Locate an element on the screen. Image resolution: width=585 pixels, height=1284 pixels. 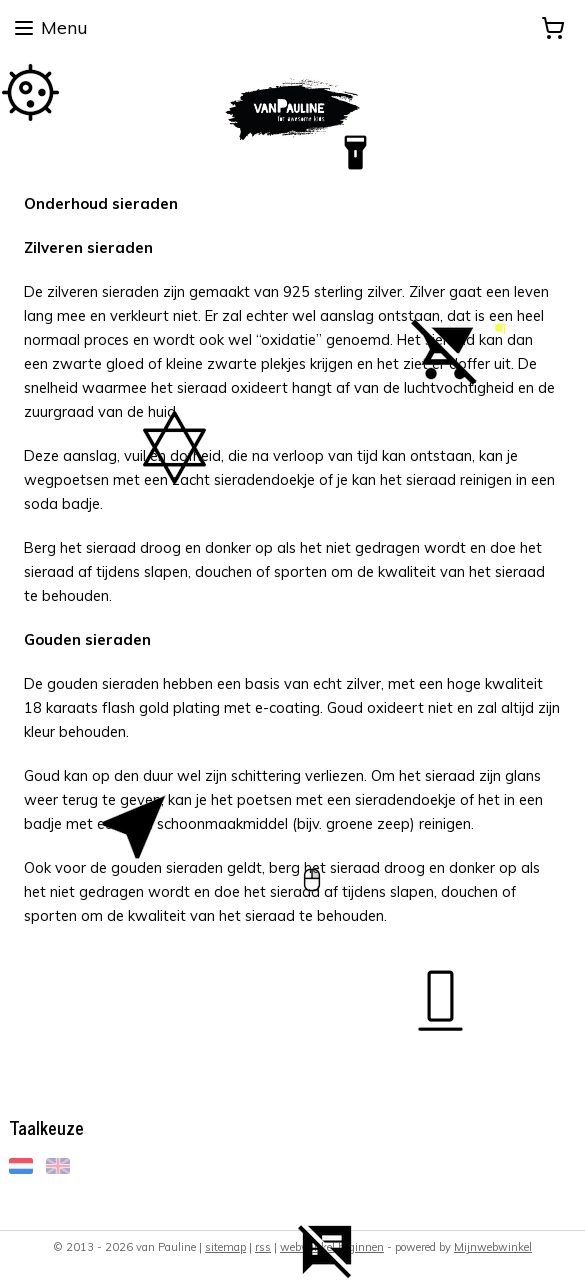
indicates virus or malware detected is located at coordinates (30, 92).